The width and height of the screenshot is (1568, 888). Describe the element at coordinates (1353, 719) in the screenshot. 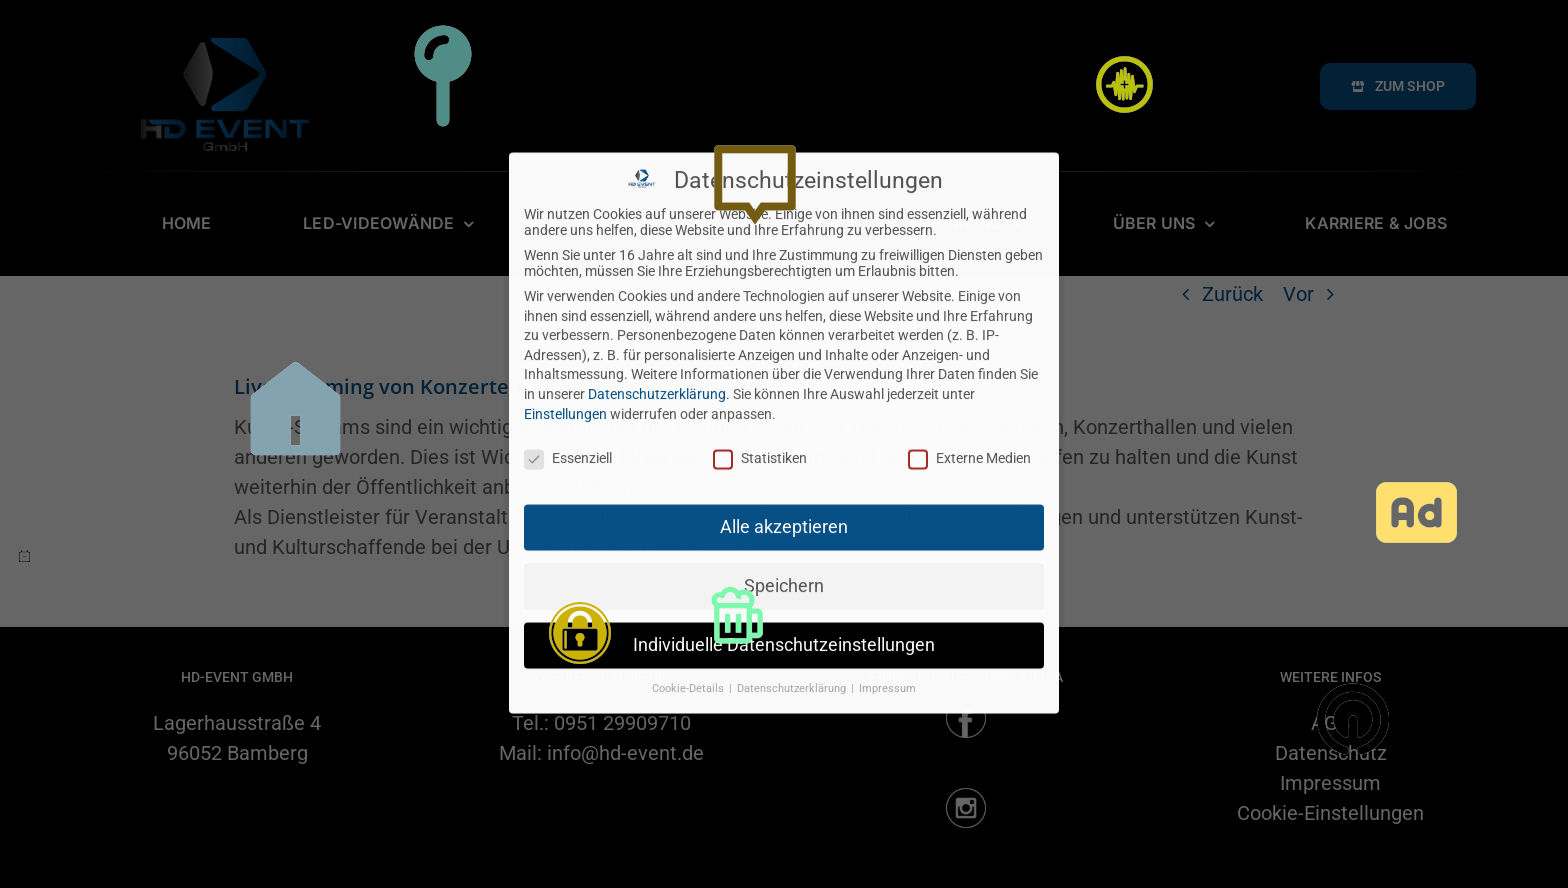

I see `open Qwiklabs learning platform` at that location.